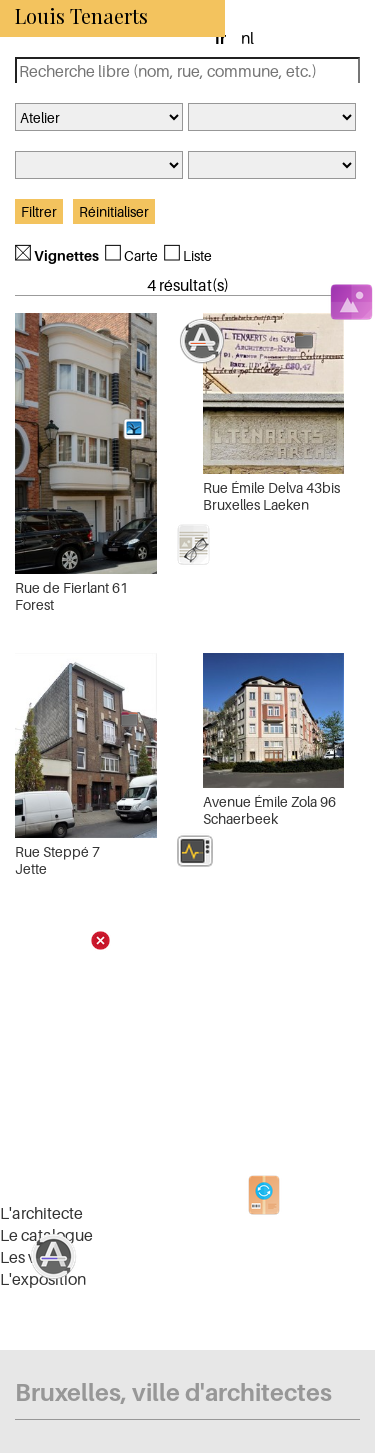  What do you see at coordinates (53, 1256) in the screenshot?
I see `open the software update manager` at bounding box center [53, 1256].